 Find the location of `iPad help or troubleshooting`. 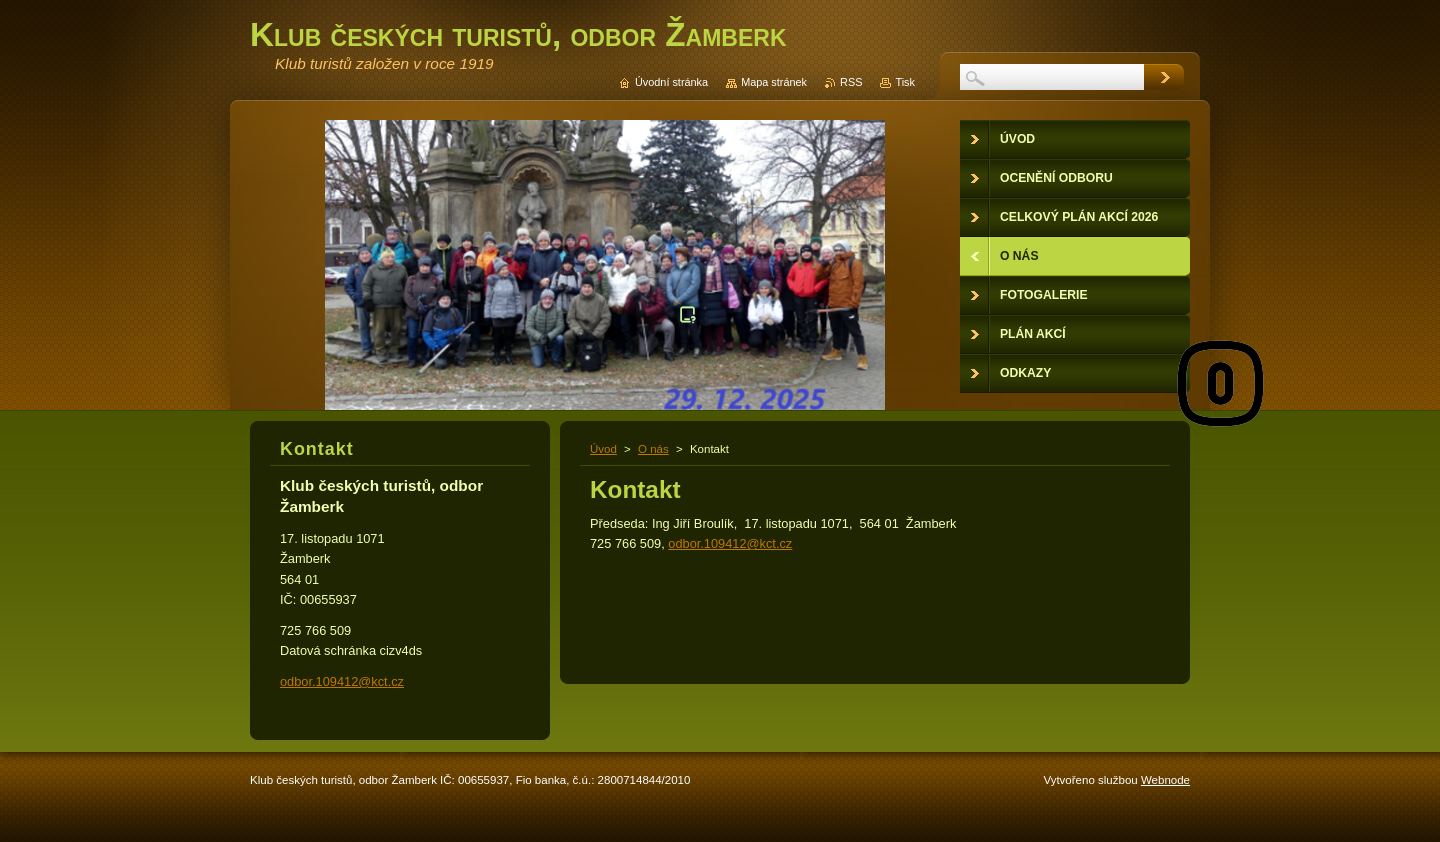

iPad help or troubleshooting is located at coordinates (687, 314).